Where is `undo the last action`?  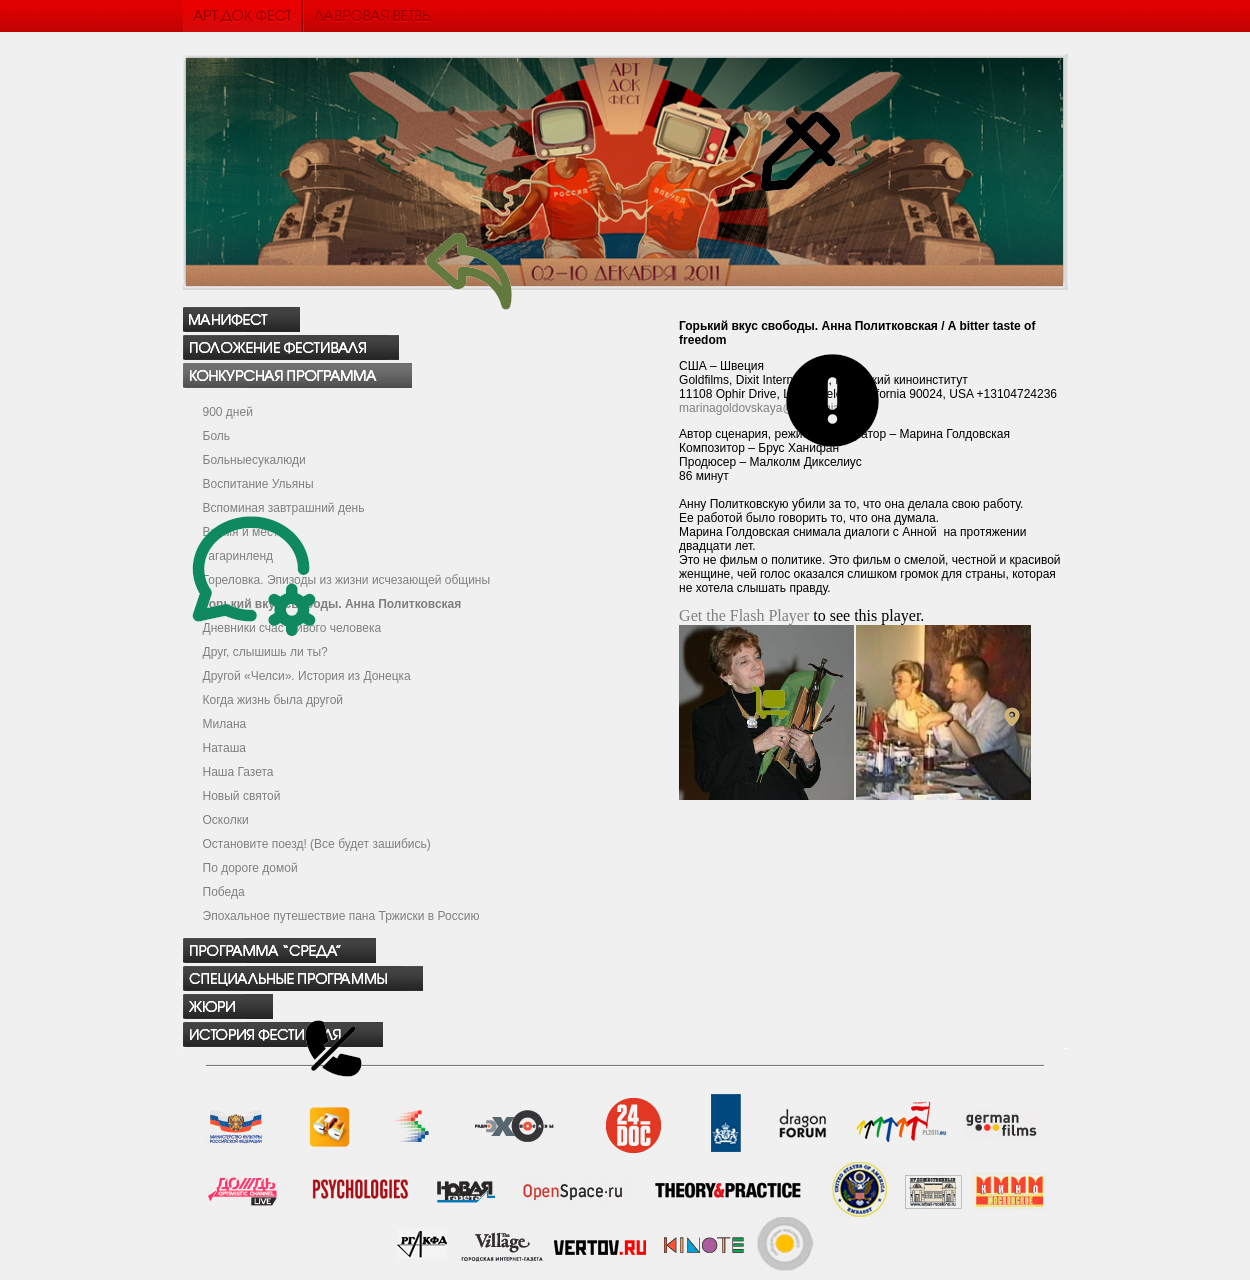
undo the last action is located at coordinates (469, 269).